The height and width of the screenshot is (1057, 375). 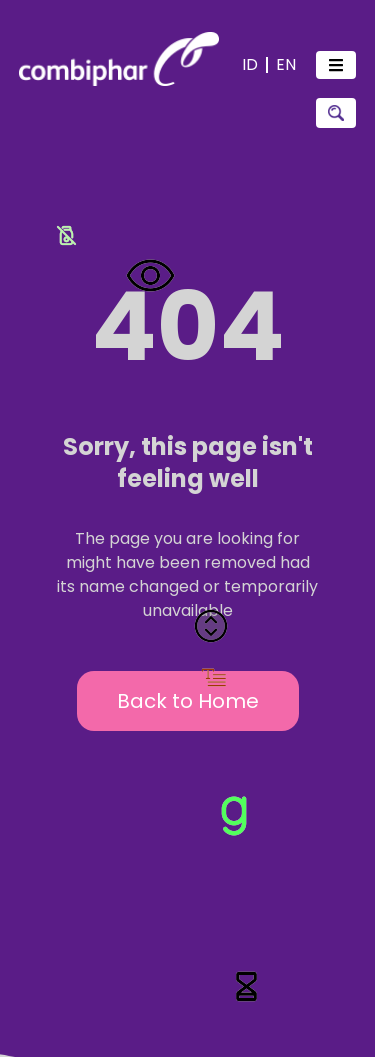 I want to click on indicates time is running low, so click(x=246, y=986).